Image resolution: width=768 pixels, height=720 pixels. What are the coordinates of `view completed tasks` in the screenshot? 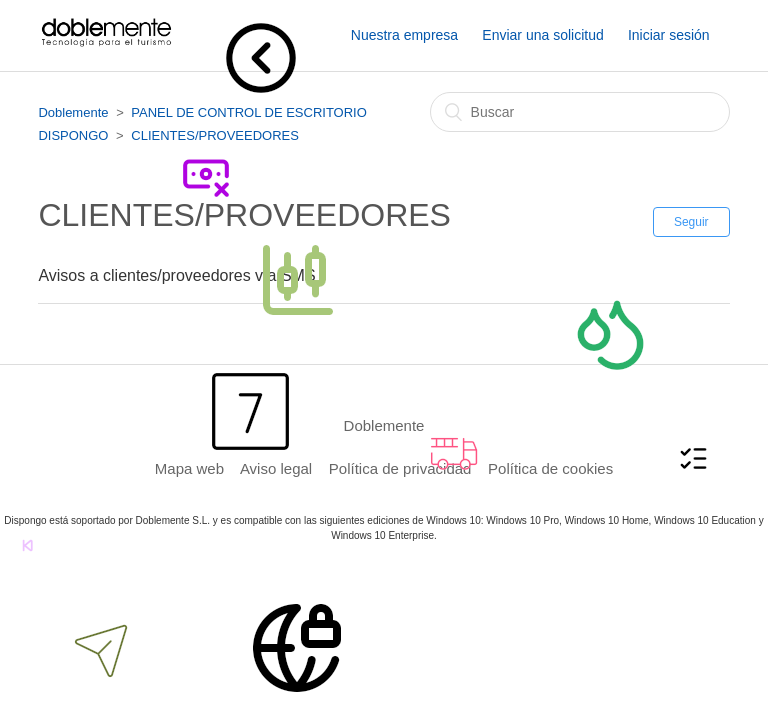 It's located at (693, 458).